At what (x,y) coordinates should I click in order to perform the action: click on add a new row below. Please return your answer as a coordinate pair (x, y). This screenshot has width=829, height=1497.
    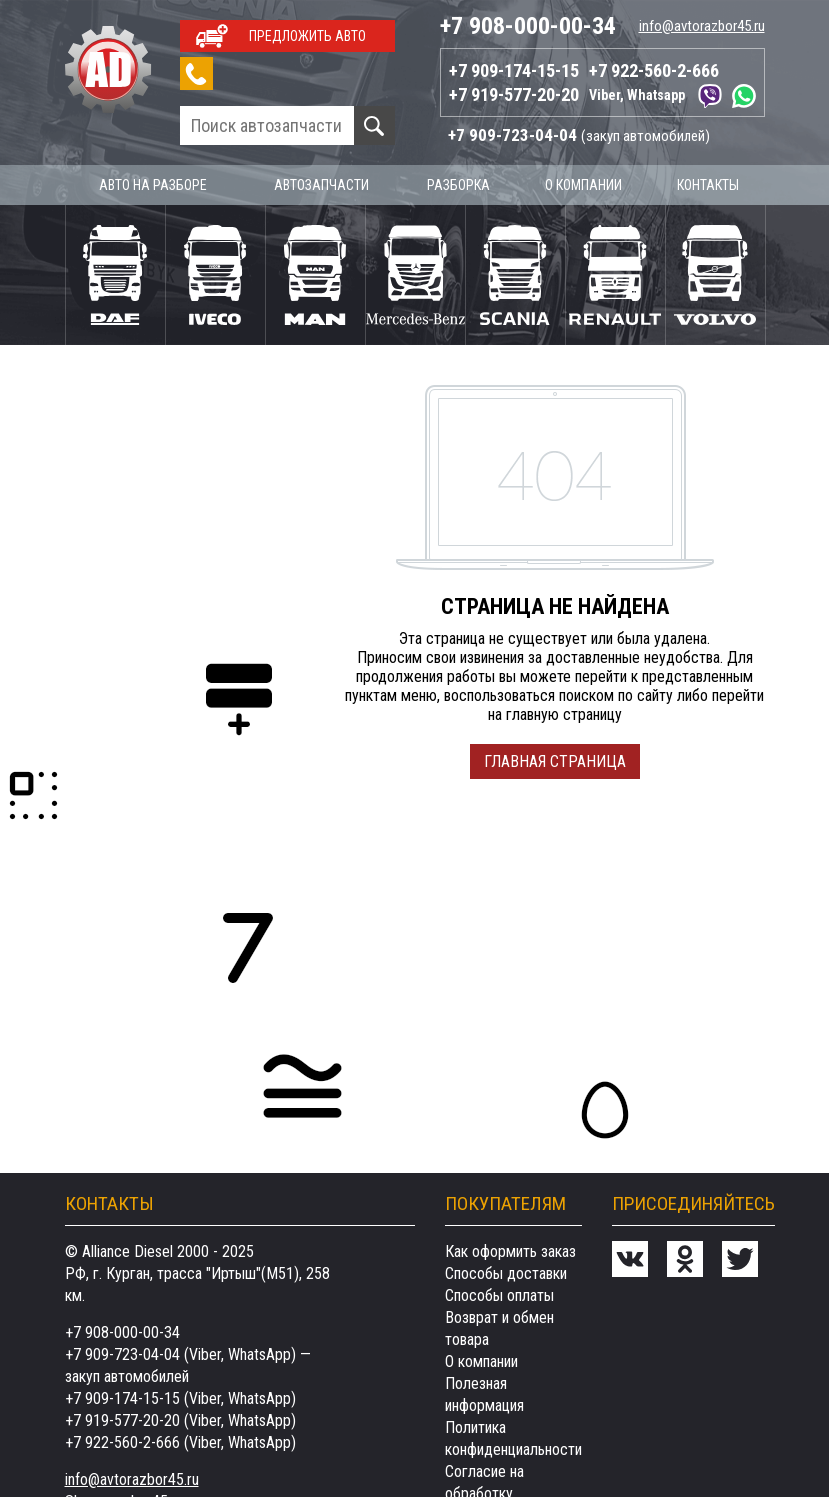
    Looking at the image, I should click on (239, 694).